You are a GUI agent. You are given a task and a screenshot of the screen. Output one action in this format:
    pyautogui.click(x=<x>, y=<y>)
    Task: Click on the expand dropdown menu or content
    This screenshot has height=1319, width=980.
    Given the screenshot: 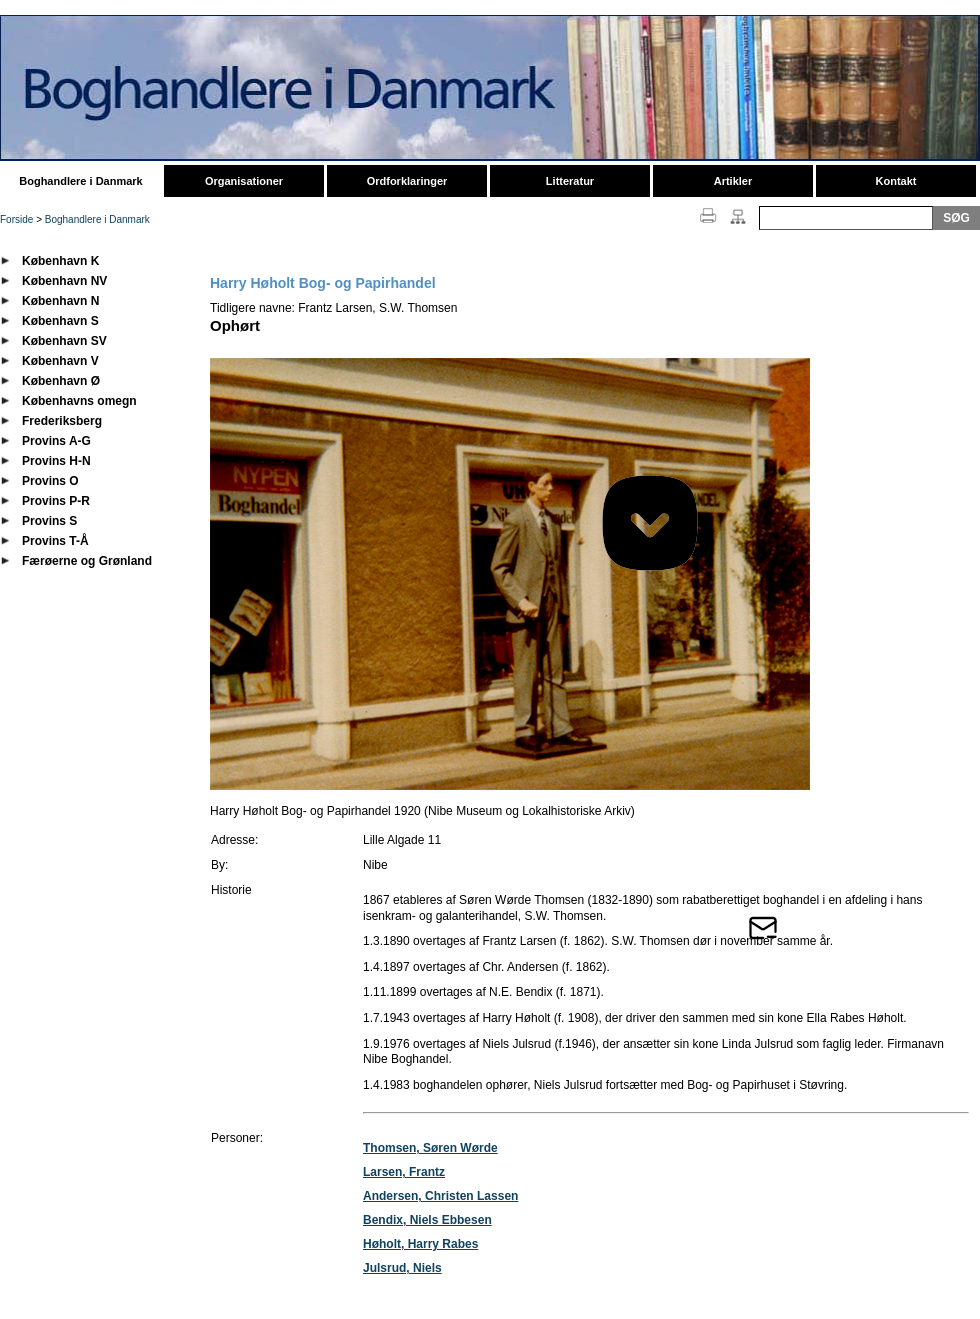 What is the action you would take?
    pyautogui.click(x=650, y=523)
    